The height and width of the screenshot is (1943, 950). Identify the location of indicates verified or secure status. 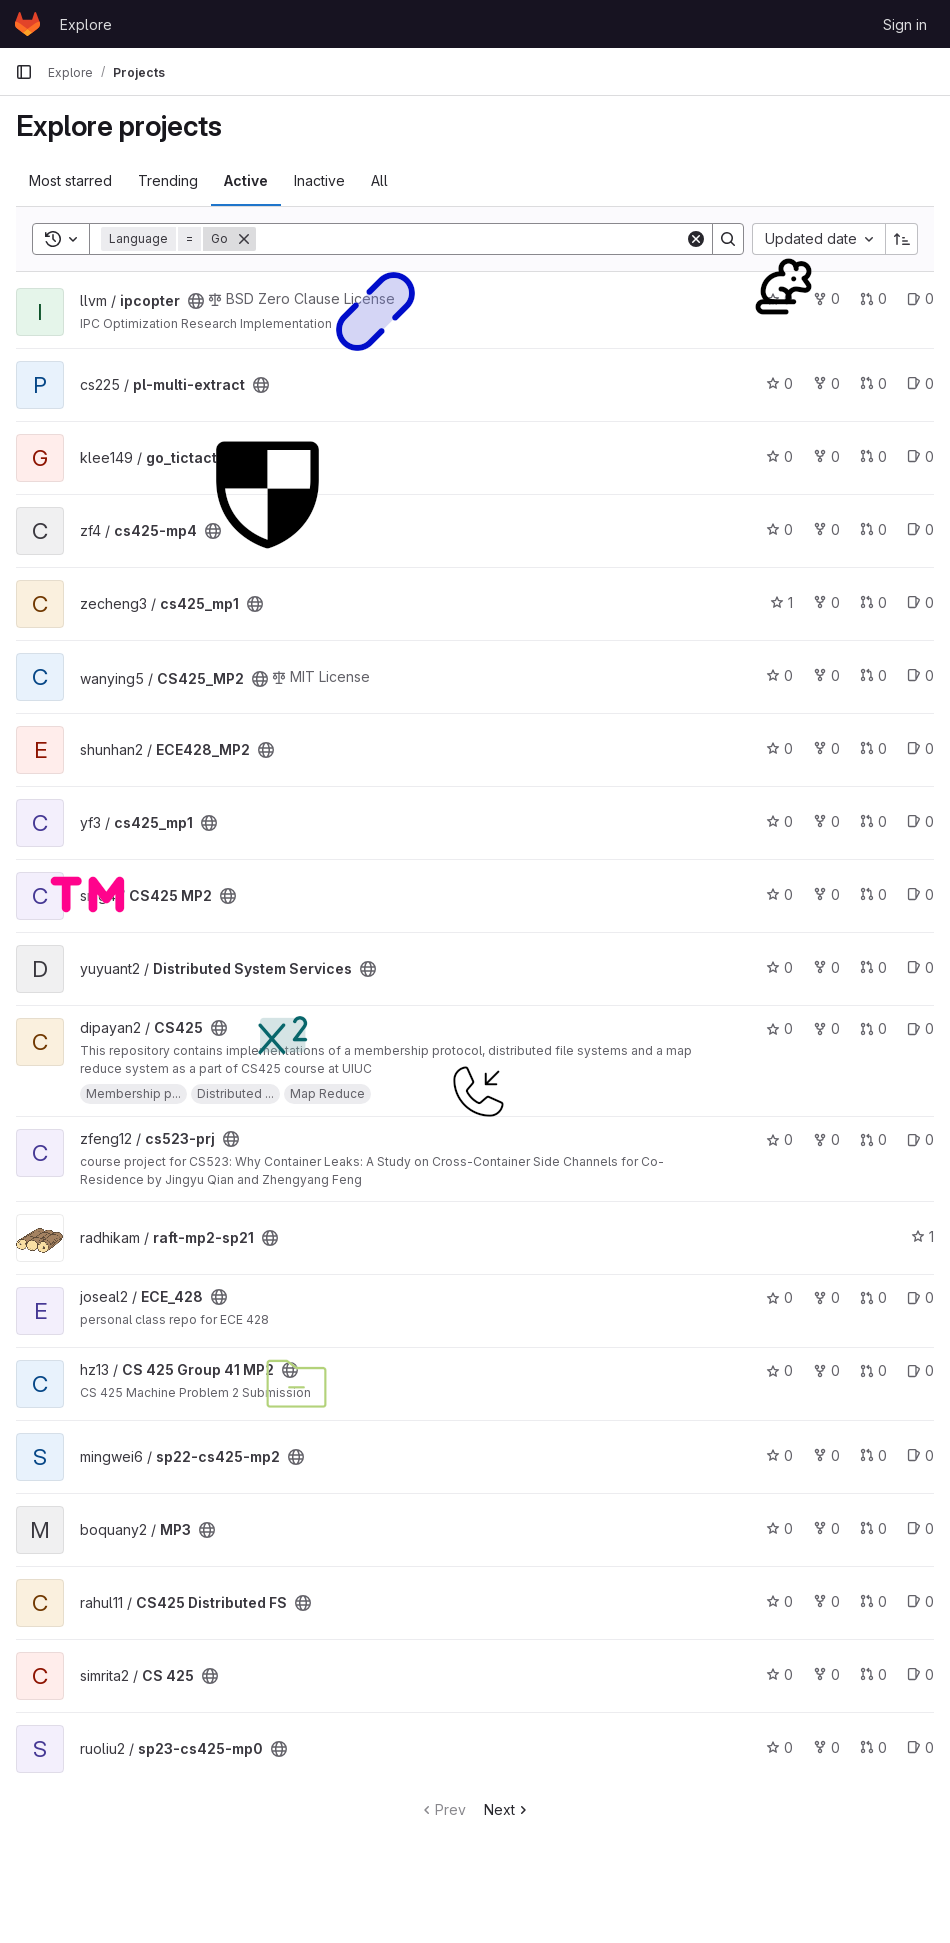
(267, 488).